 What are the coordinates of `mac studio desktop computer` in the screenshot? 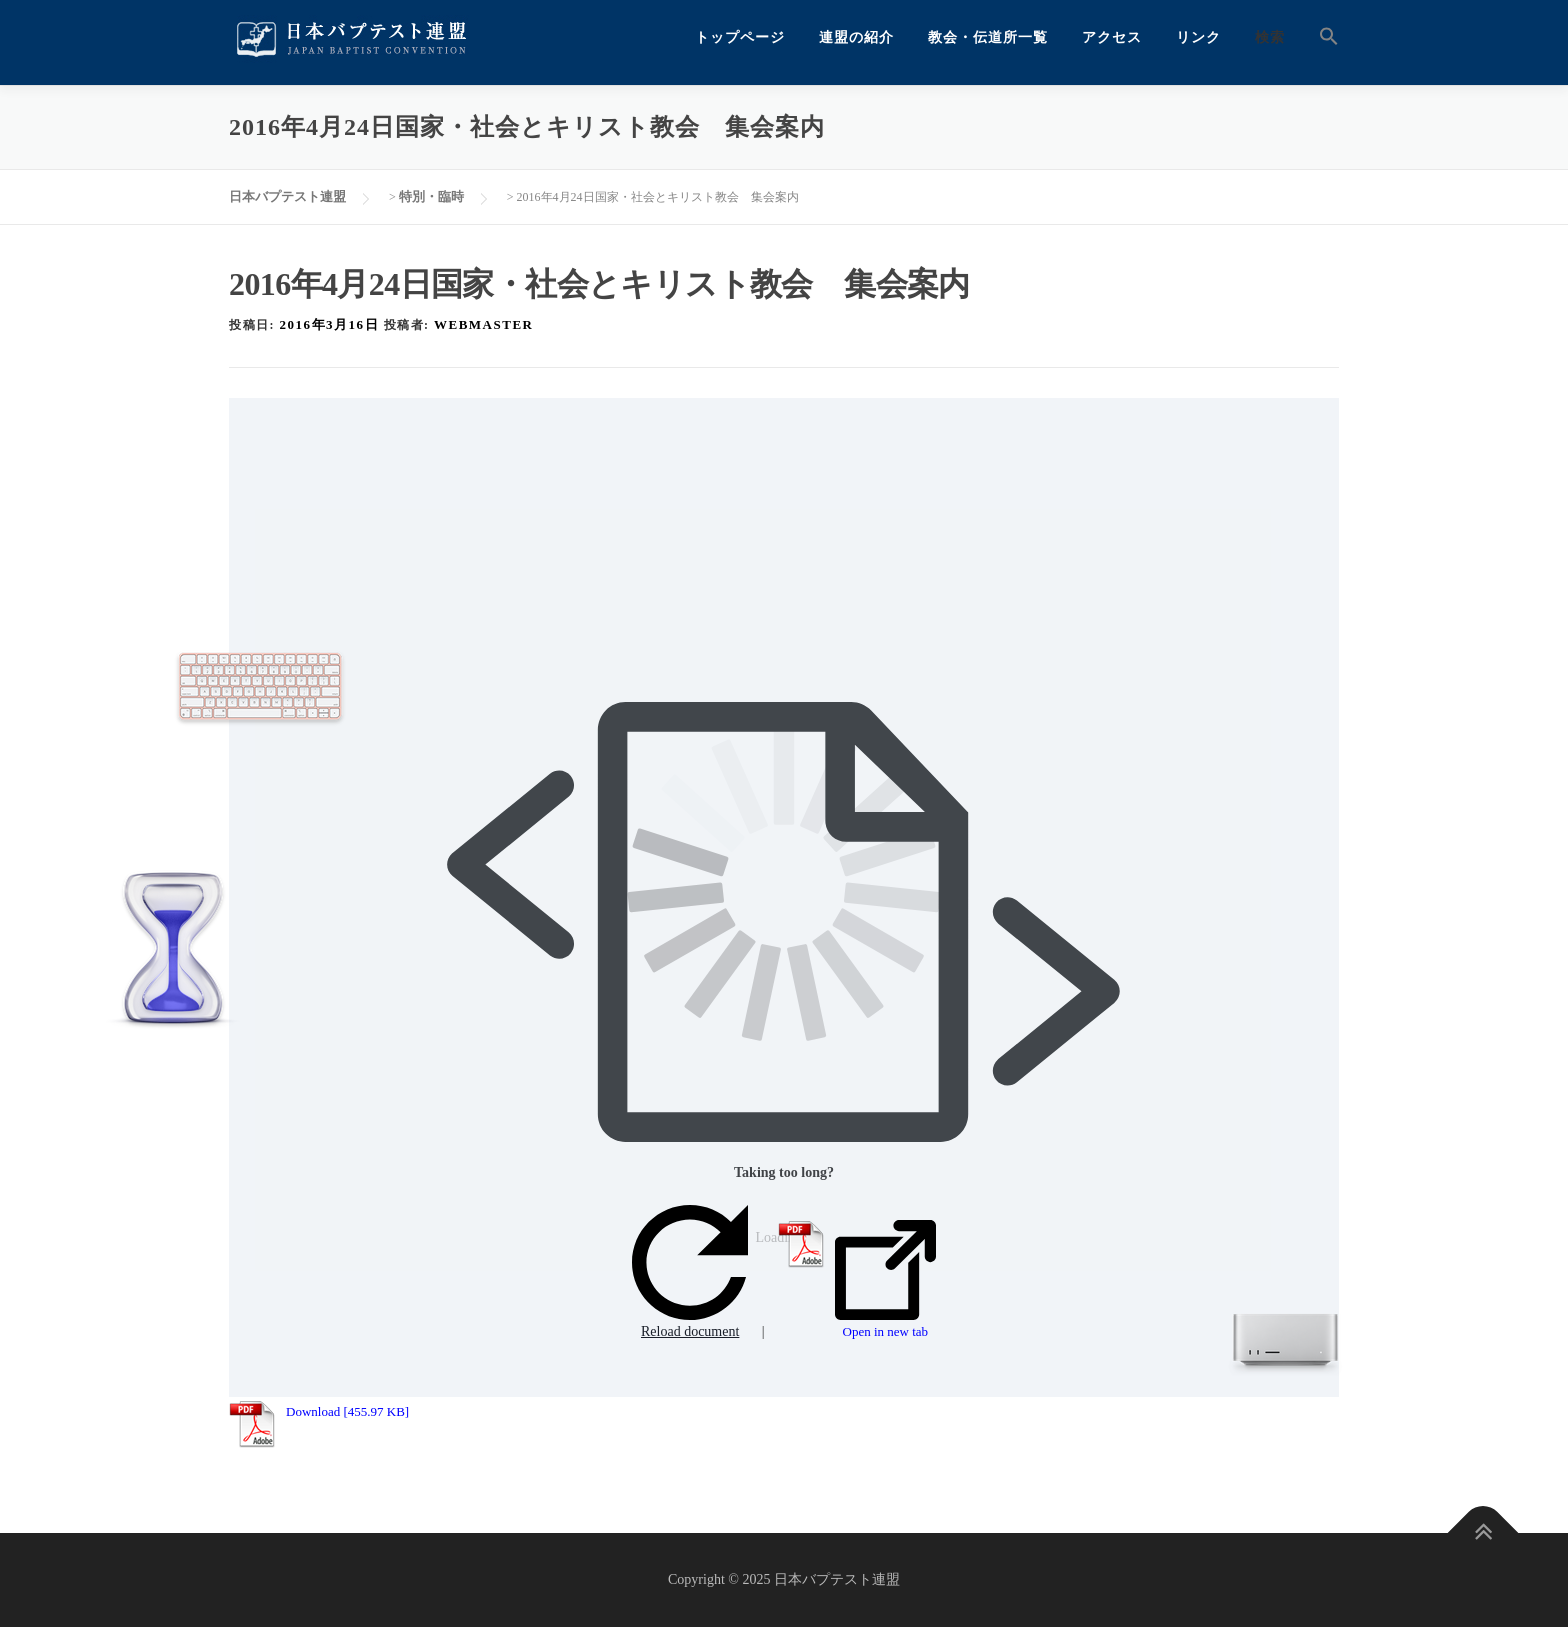 It's located at (1285, 1337).